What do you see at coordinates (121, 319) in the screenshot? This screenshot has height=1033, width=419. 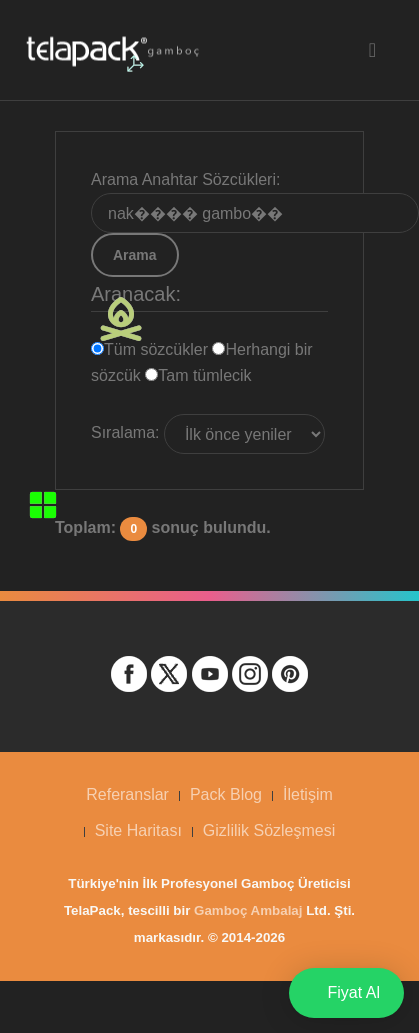 I see `access camping or outdoor activity features` at bounding box center [121, 319].